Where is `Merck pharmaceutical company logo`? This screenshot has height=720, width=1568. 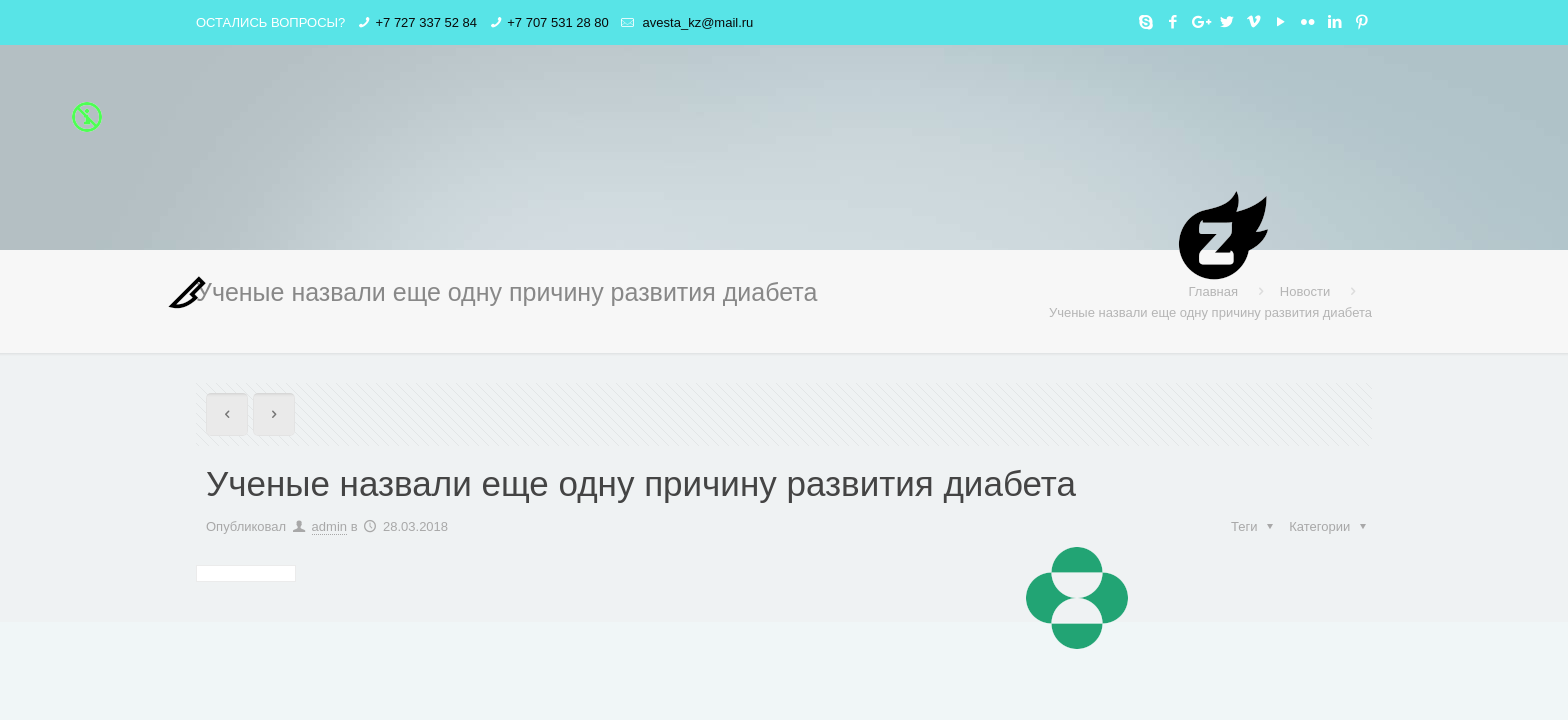 Merck pharmaceutical company logo is located at coordinates (1077, 598).